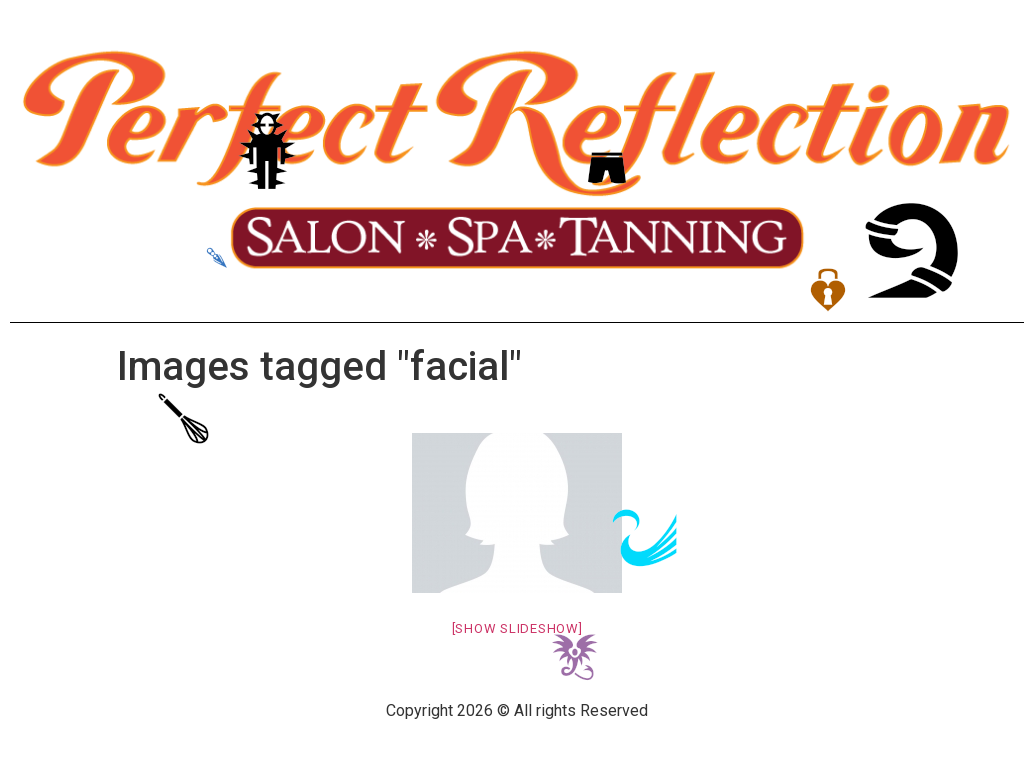 The height and width of the screenshot is (784, 1034). Describe the element at coordinates (828, 290) in the screenshot. I see `indicates protected or private favorites` at that location.